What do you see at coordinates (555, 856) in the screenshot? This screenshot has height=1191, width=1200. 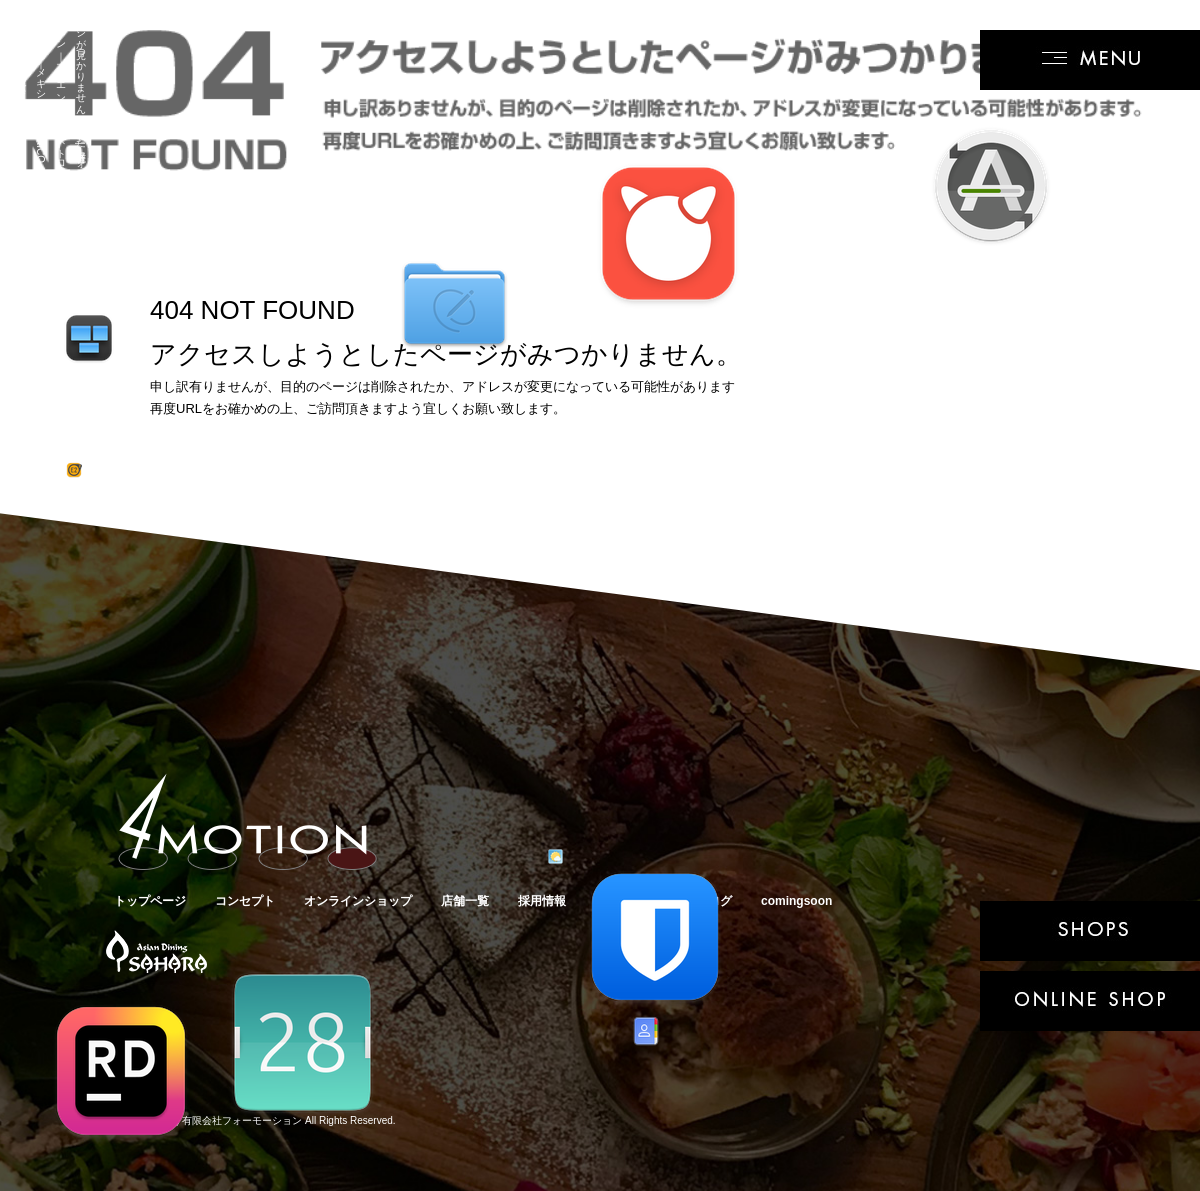 I see `open the weather application` at bounding box center [555, 856].